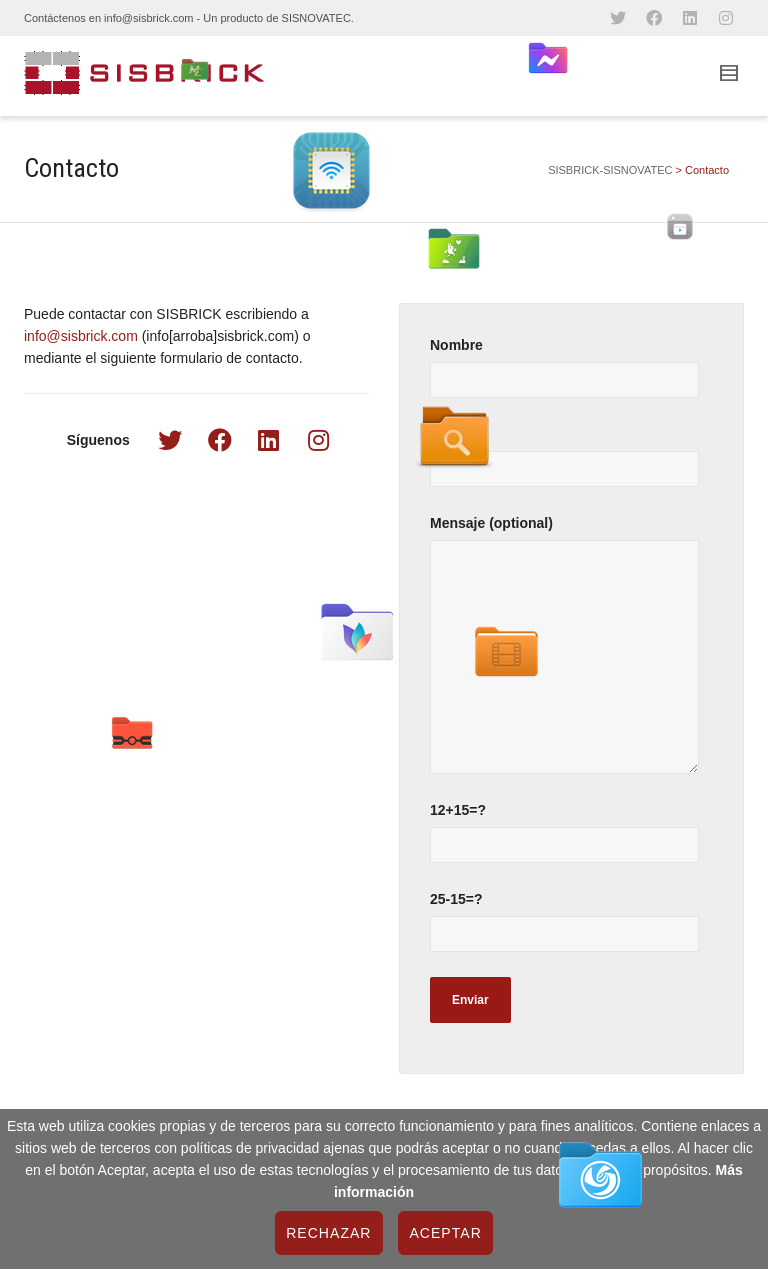 The width and height of the screenshot is (768, 1269). Describe the element at coordinates (600, 1177) in the screenshot. I see `open deepin OS system folder` at that location.